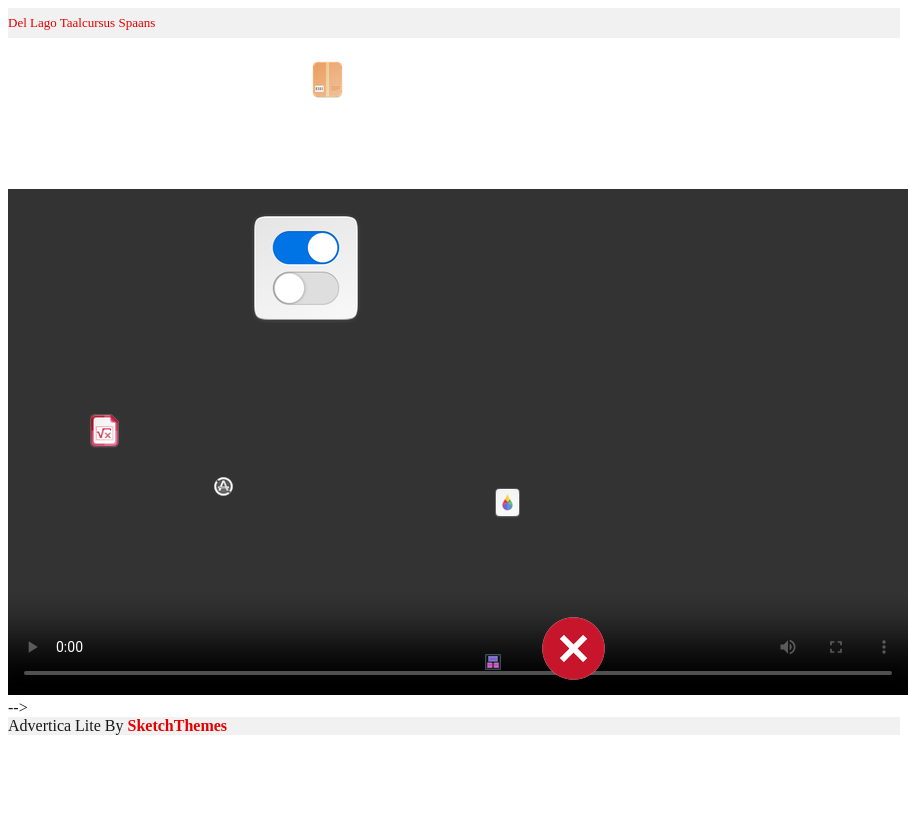 The image size is (908, 816). Describe the element at coordinates (573, 648) in the screenshot. I see `stop or cancel the current action` at that location.